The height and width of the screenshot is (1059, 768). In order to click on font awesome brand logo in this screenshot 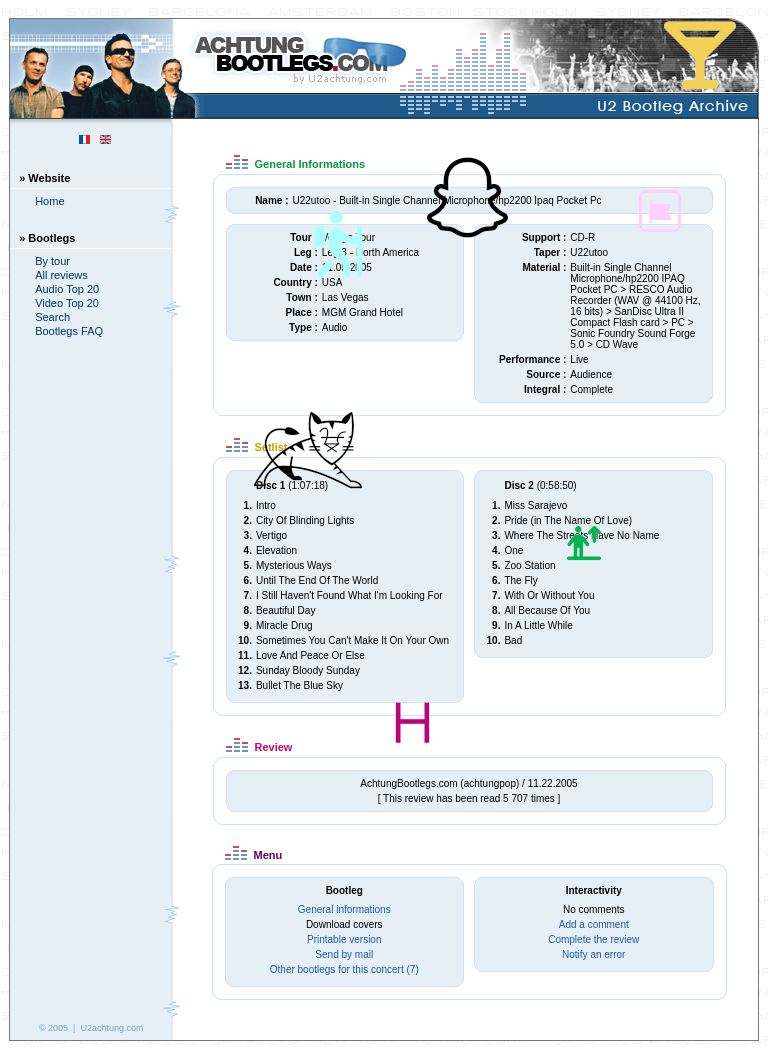, I will do `click(660, 211)`.